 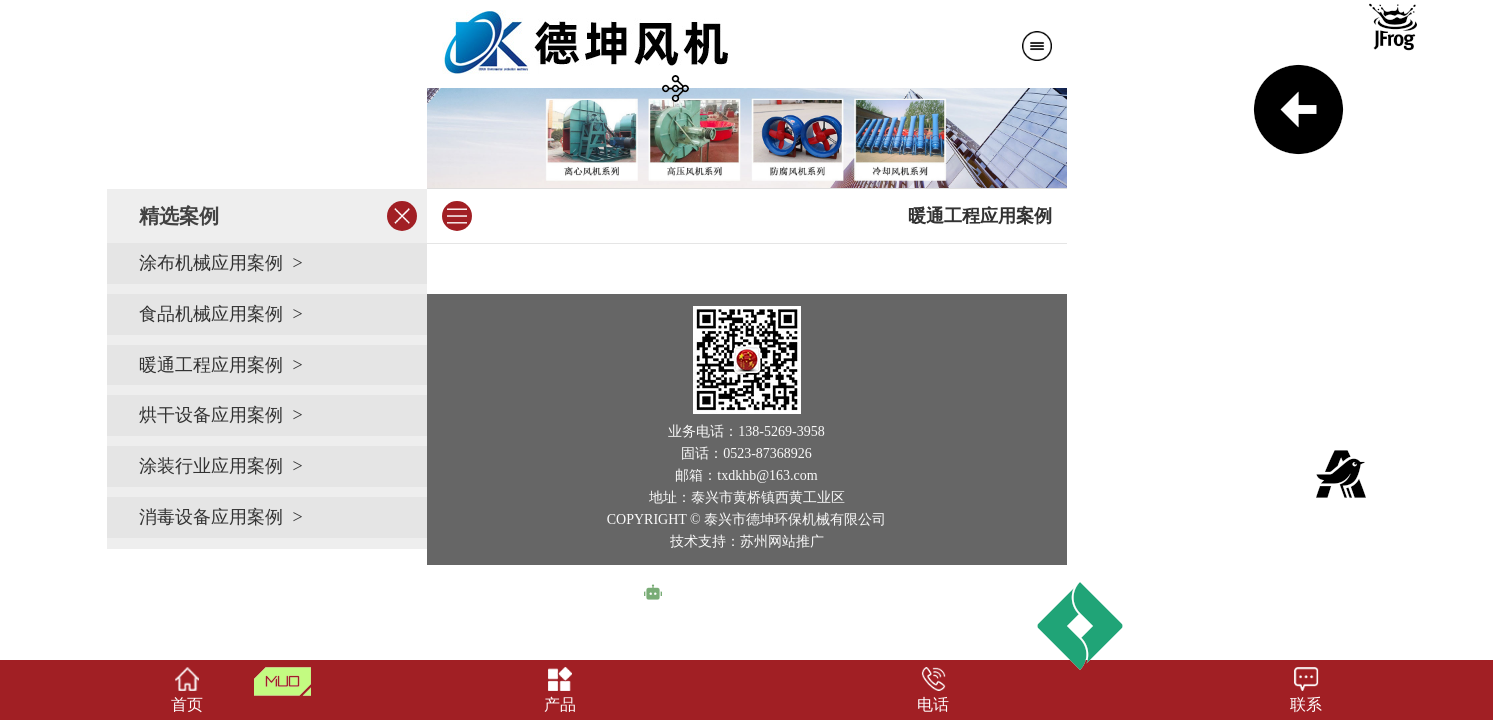 What do you see at coordinates (1393, 27) in the screenshot?
I see `navigate to JFrog DevOps platform` at bounding box center [1393, 27].